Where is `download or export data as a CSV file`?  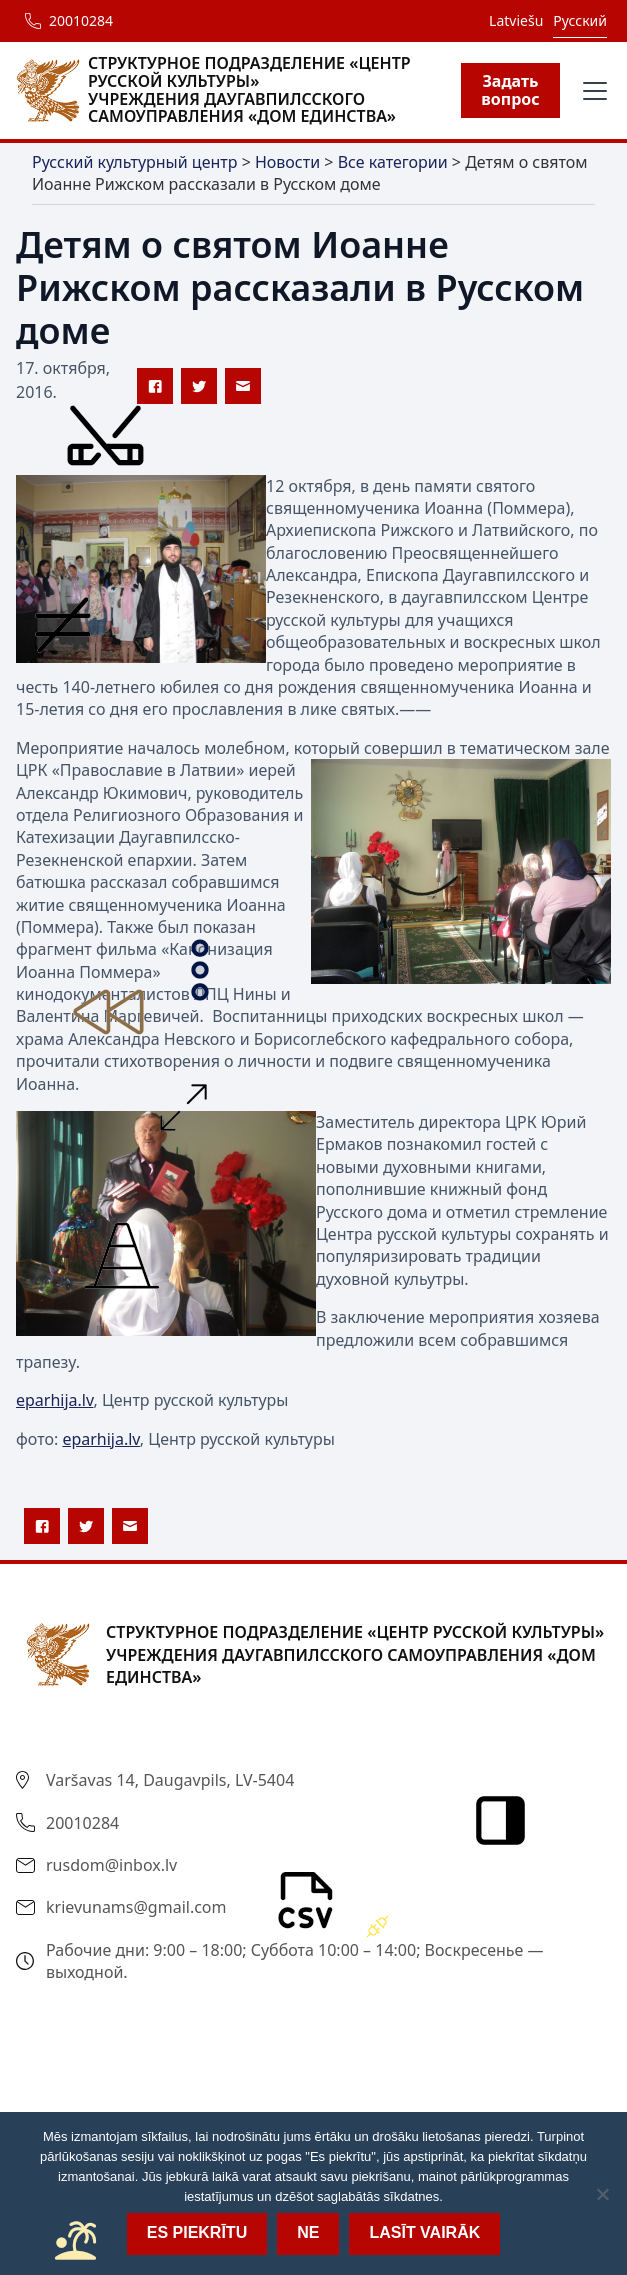
download or export data as a CSV file is located at coordinates (306, 1902).